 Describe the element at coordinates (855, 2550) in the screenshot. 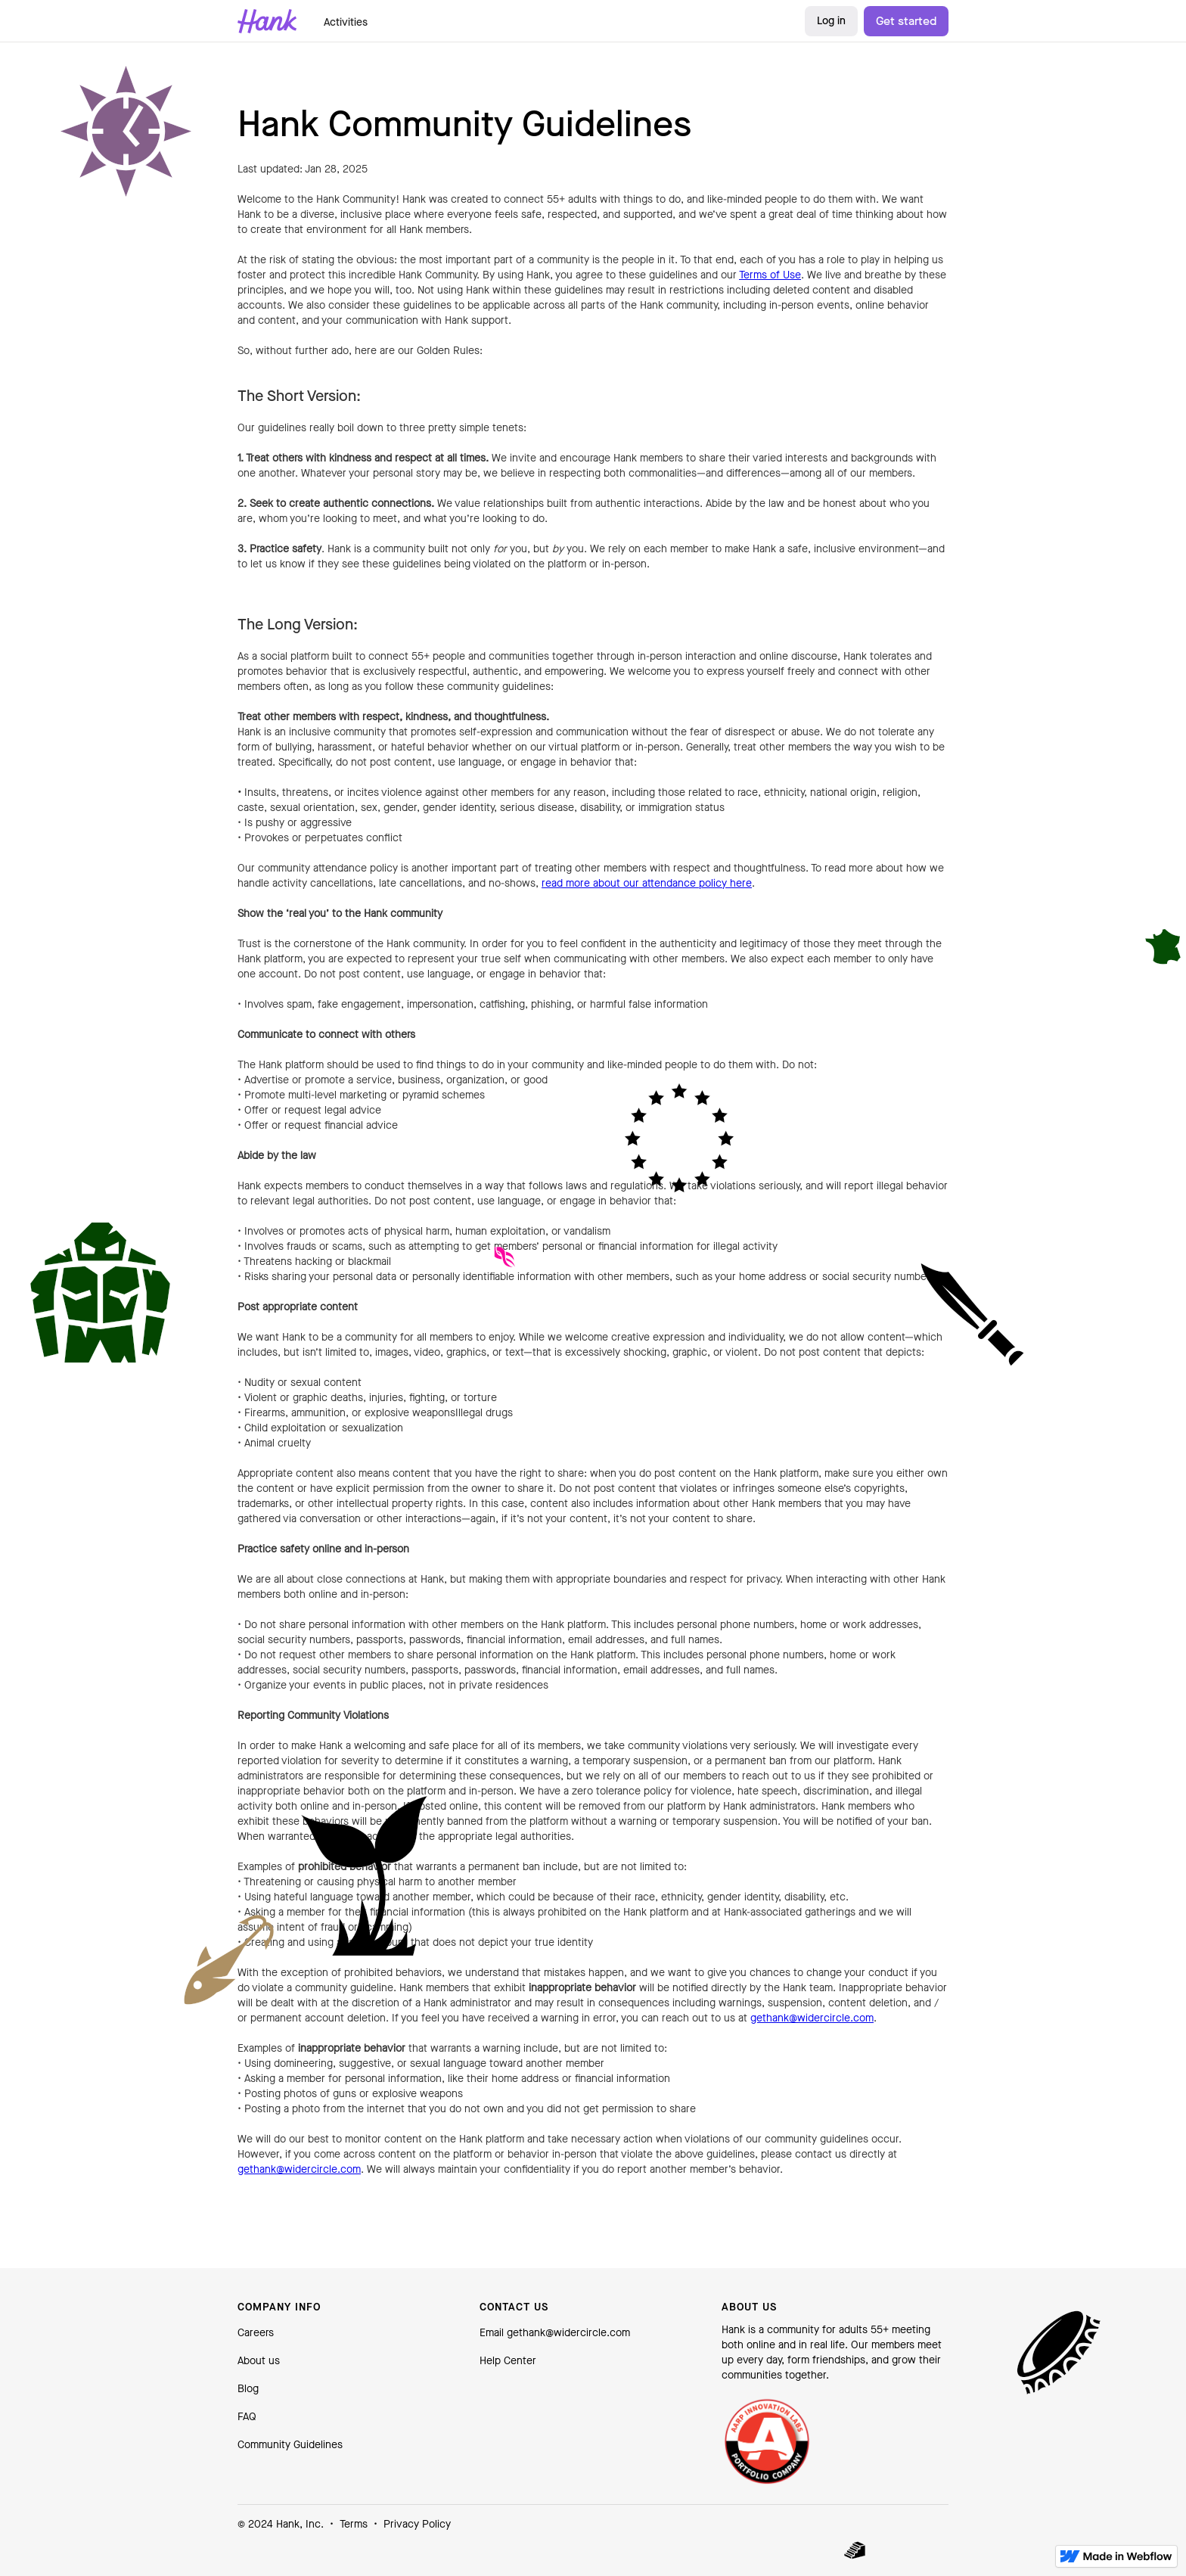

I see `navigate between levels or floors` at that location.